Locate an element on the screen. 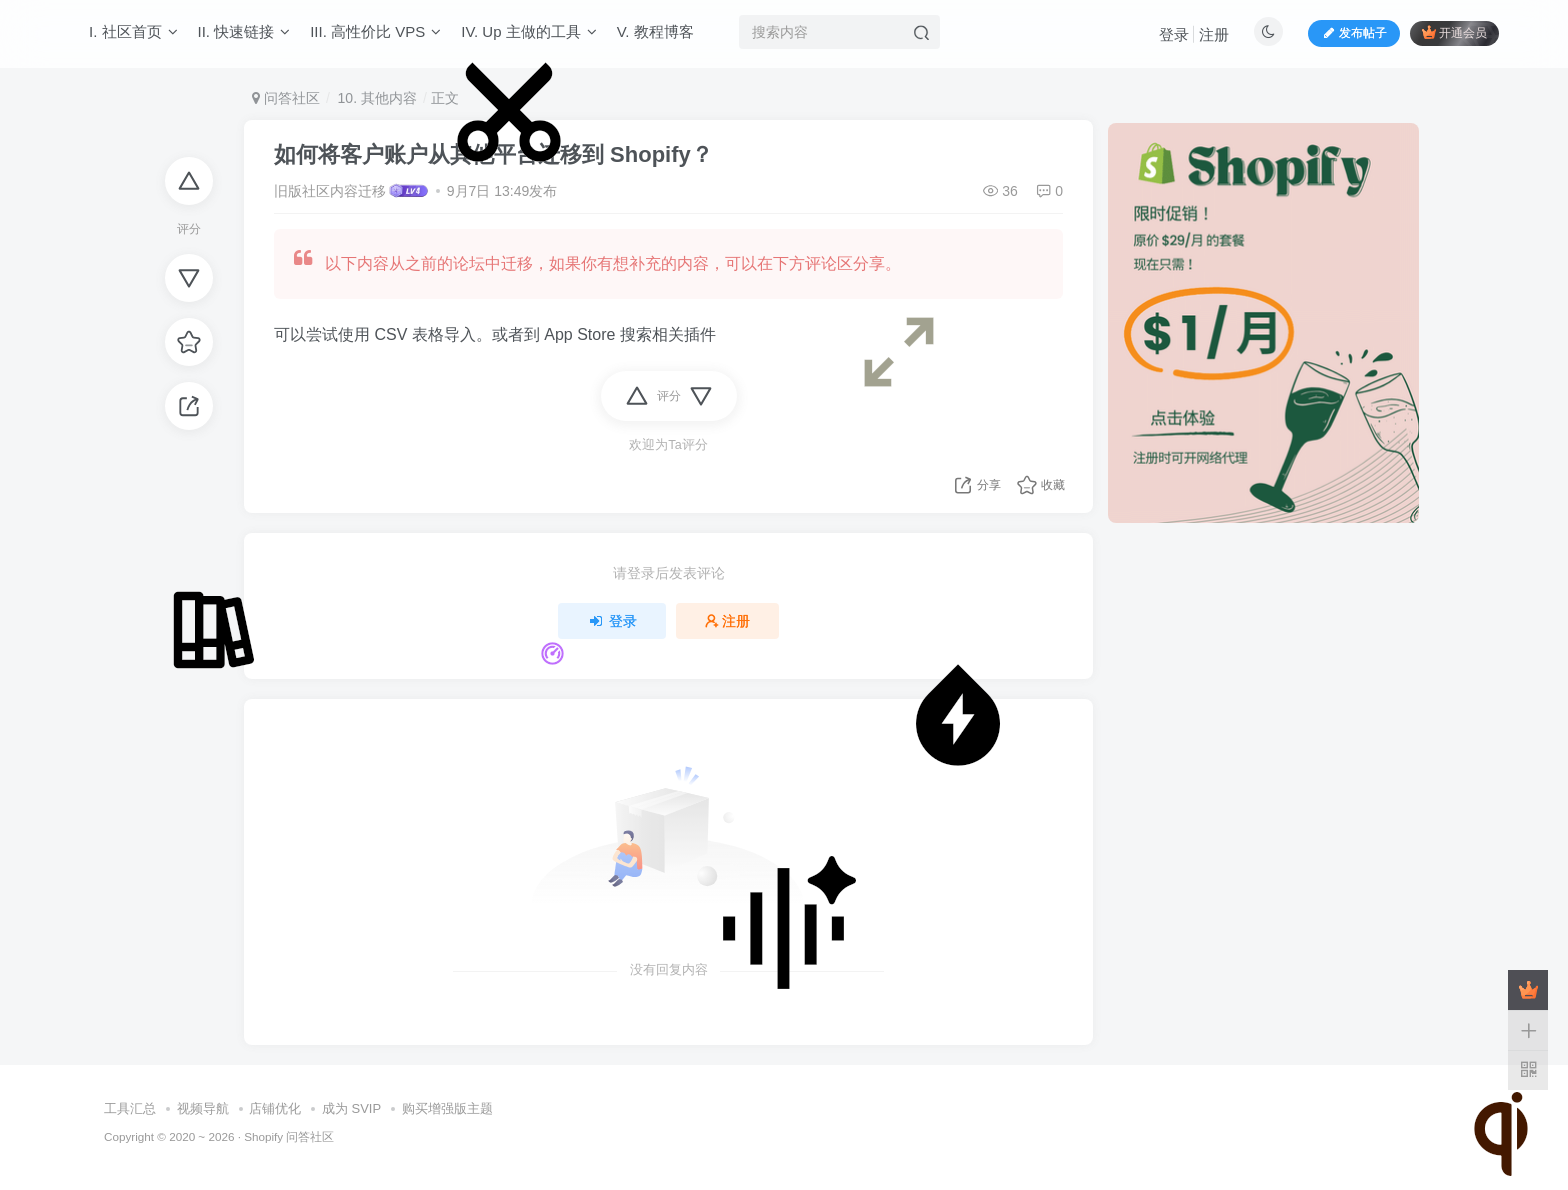 The height and width of the screenshot is (1190, 1568). activate AI voice assistant is located at coordinates (783, 928).